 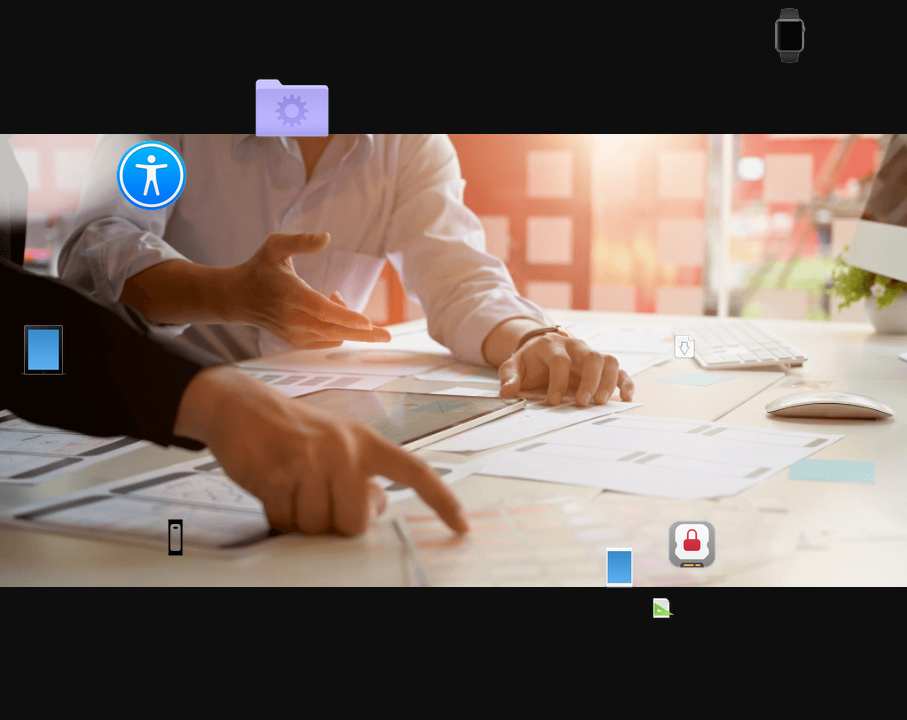 I want to click on apple watch device icon, so click(x=789, y=35).